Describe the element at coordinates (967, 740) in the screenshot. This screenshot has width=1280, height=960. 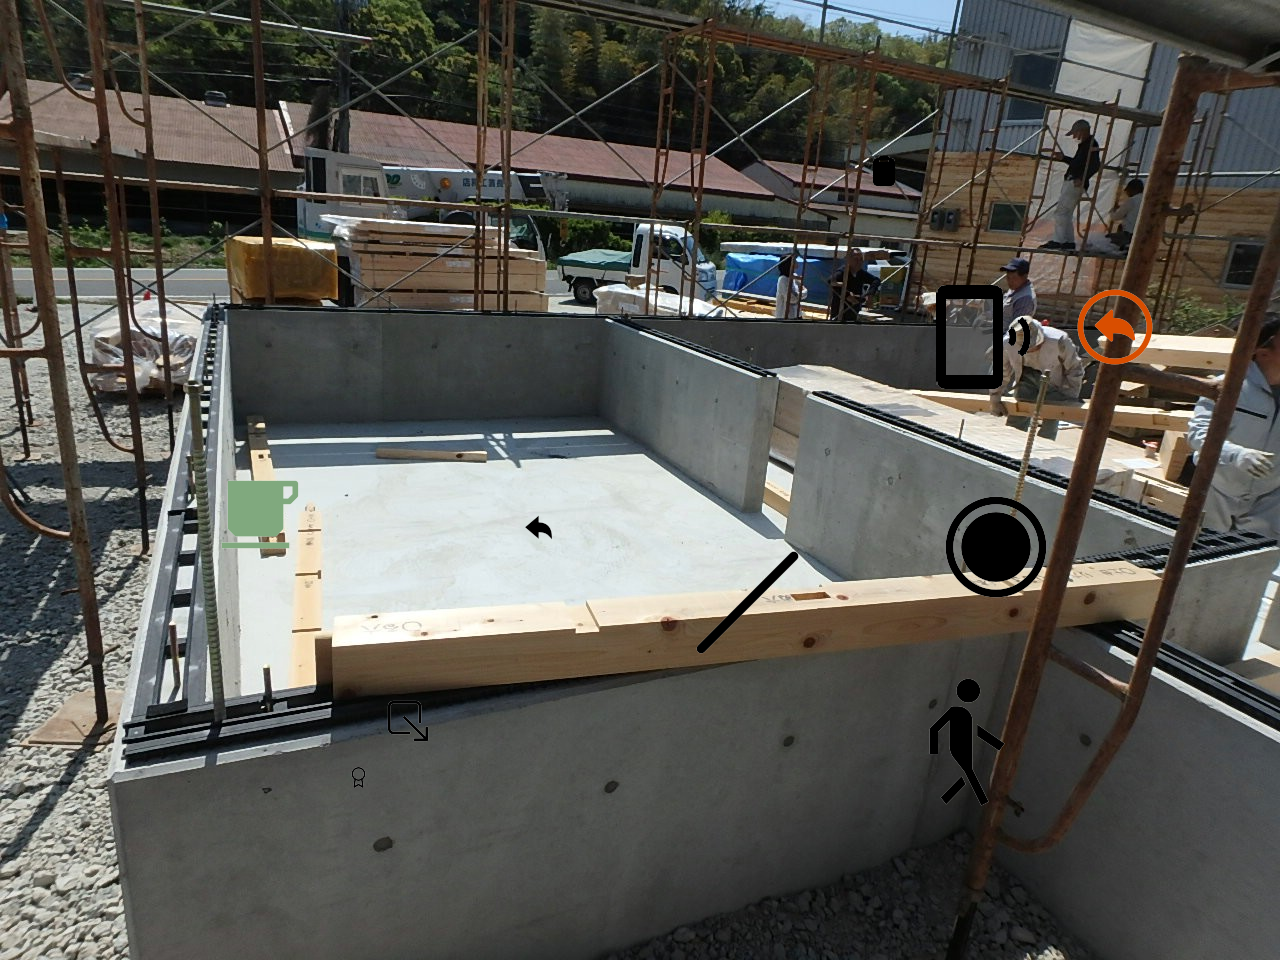
I see `get walking directions` at that location.